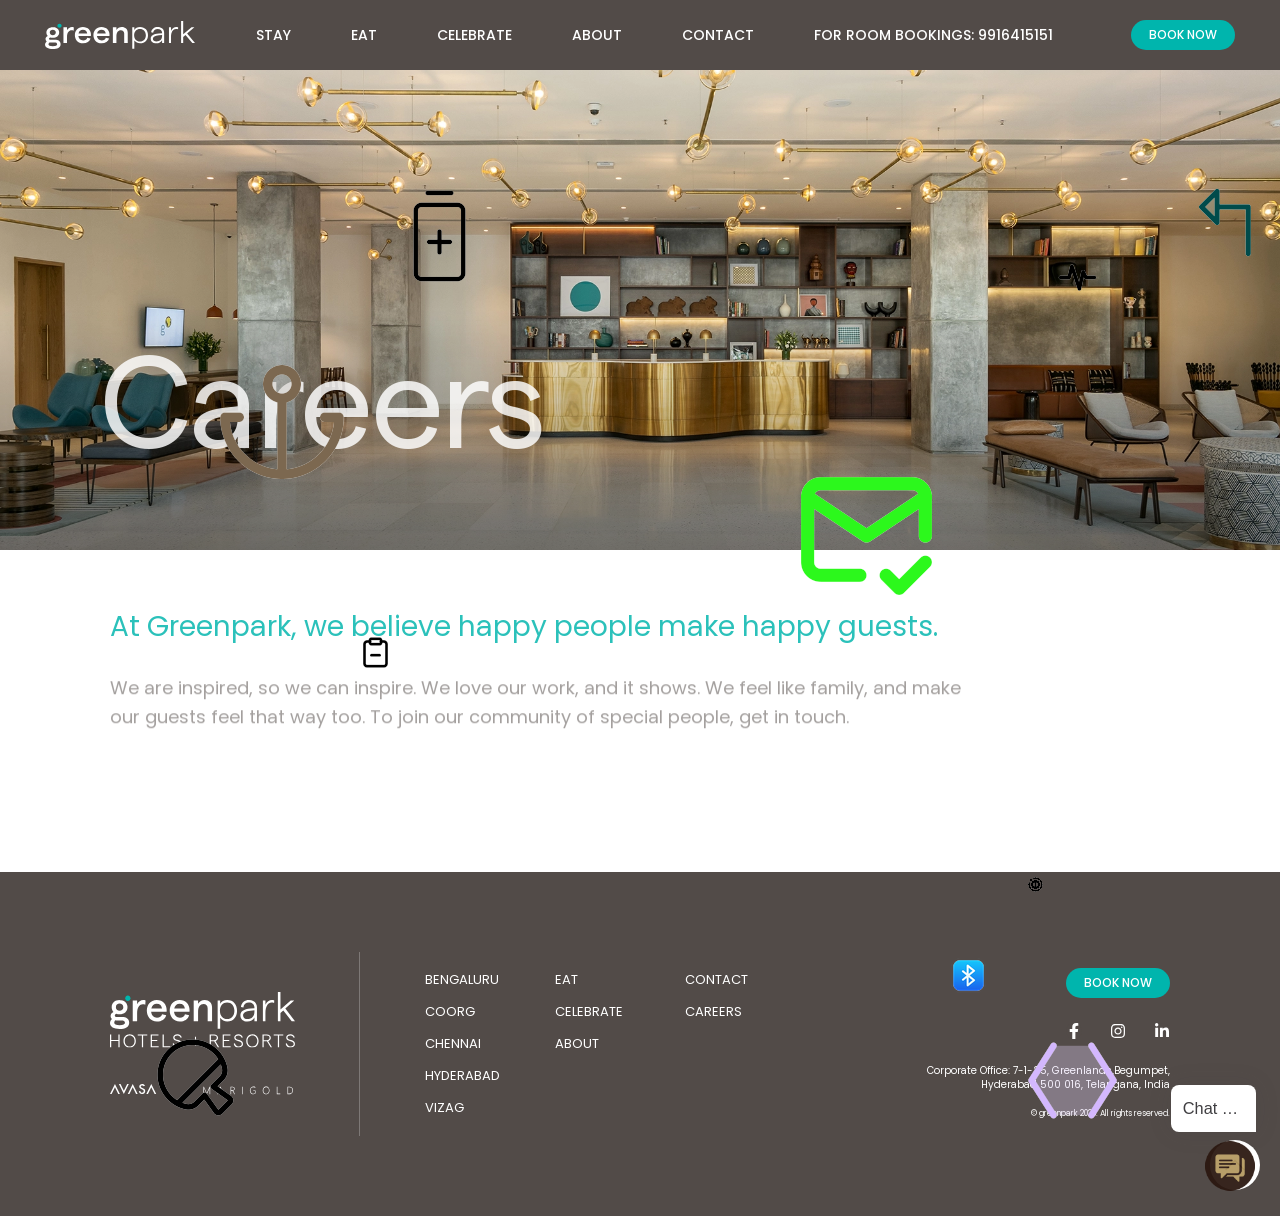 This screenshot has height=1216, width=1280. What do you see at coordinates (194, 1076) in the screenshot?
I see `access table tennis or ping pong game` at bounding box center [194, 1076].